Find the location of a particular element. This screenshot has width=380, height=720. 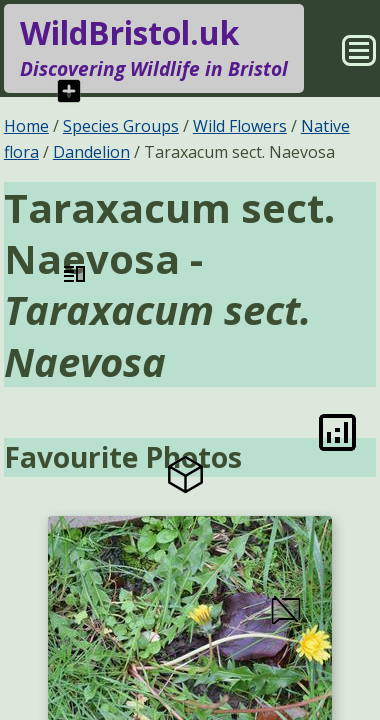

split view into vertical panels is located at coordinates (75, 274).